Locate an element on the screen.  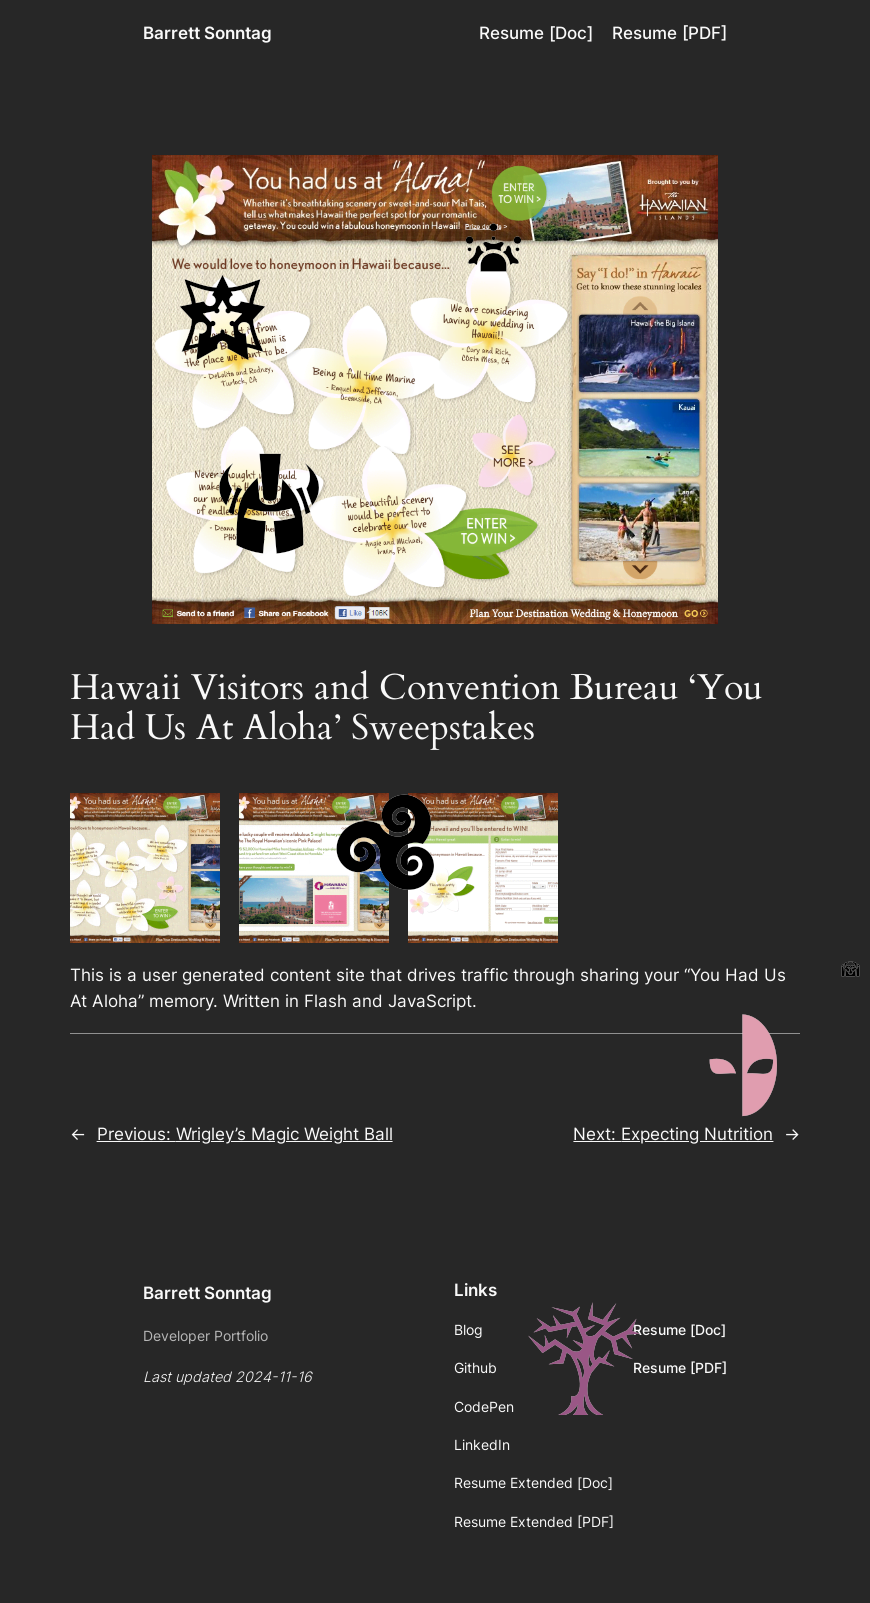
select troll character or creature type is located at coordinates (850, 967).